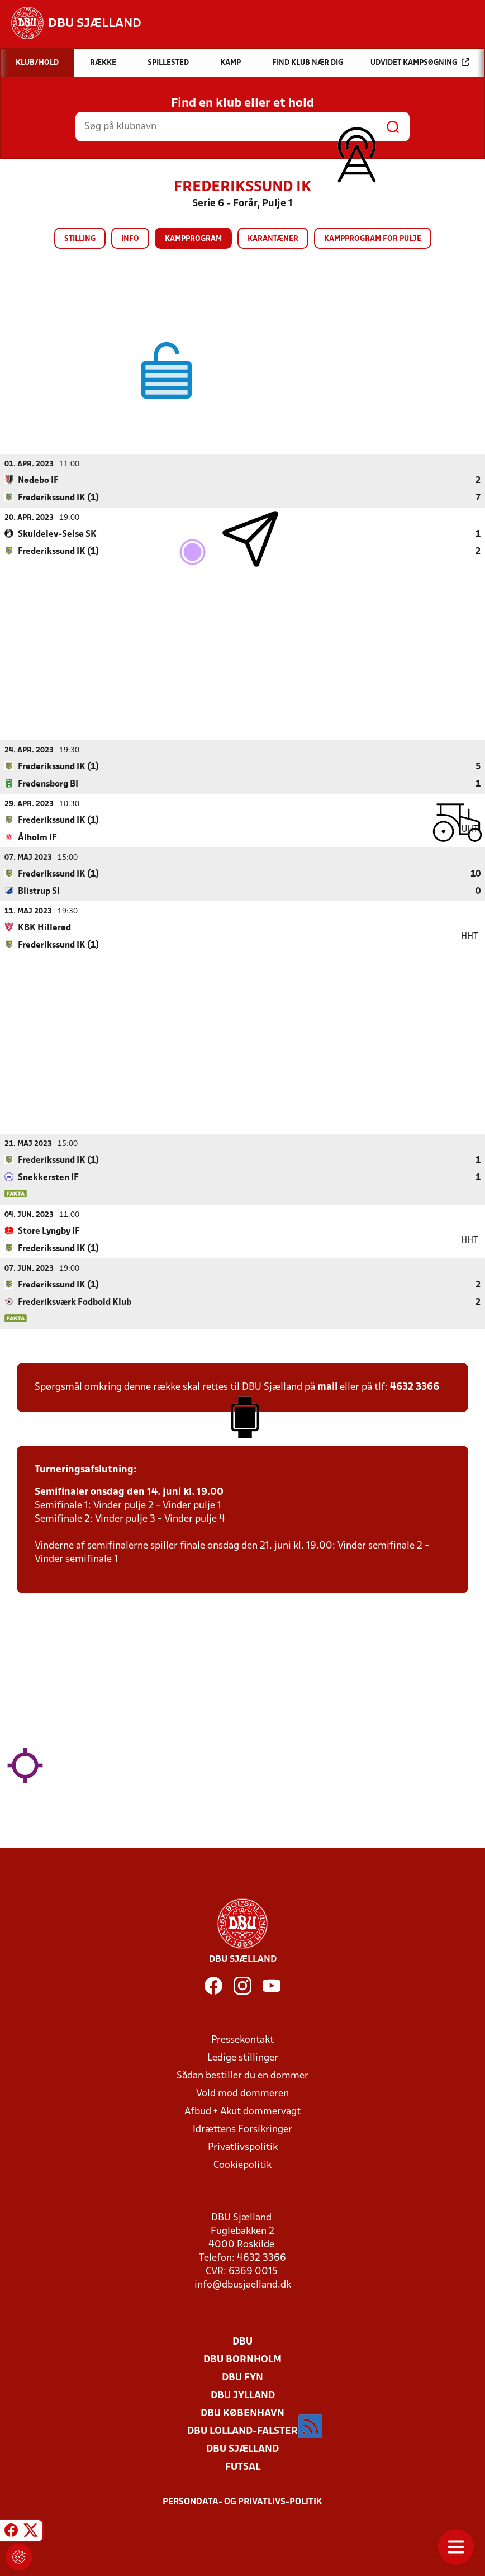 The height and width of the screenshot is (2576, 485). I want to click on indicates a selected radio button option, so click(192, 552).